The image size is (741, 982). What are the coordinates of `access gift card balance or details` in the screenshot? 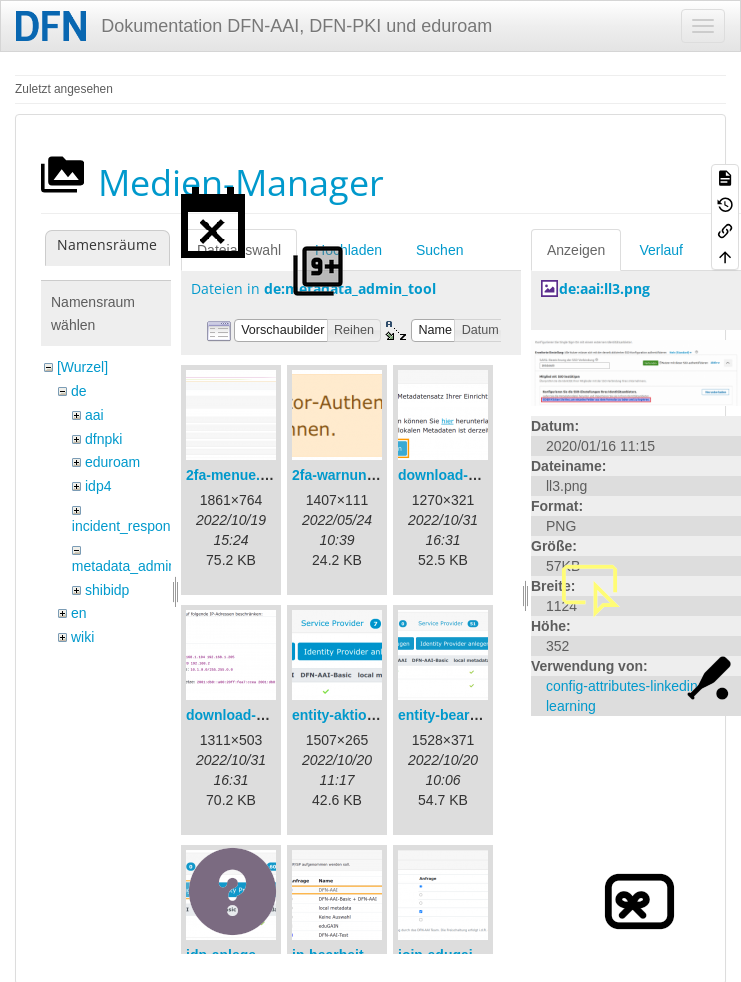 It's located at (639, 901).